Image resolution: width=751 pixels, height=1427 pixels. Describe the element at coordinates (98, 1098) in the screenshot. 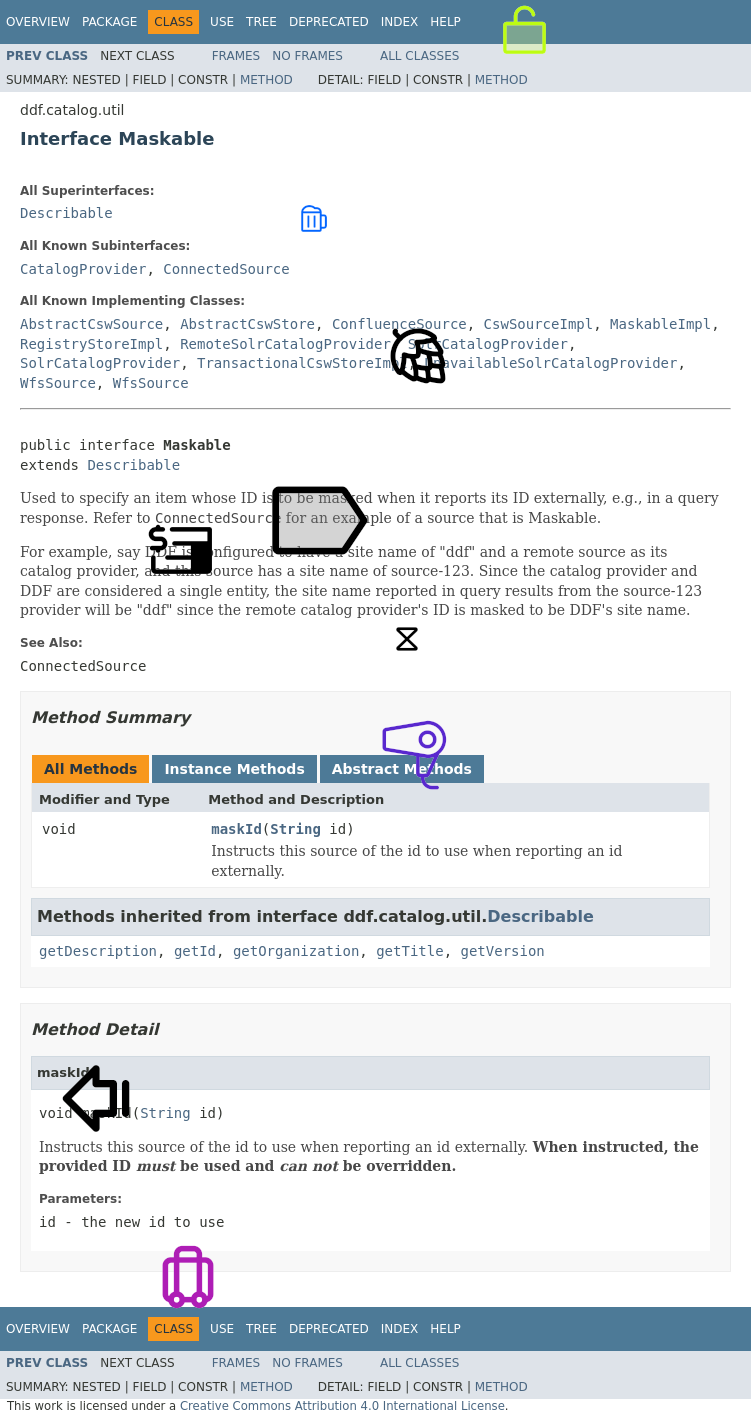

I see `go back to the previous screen` at that location.